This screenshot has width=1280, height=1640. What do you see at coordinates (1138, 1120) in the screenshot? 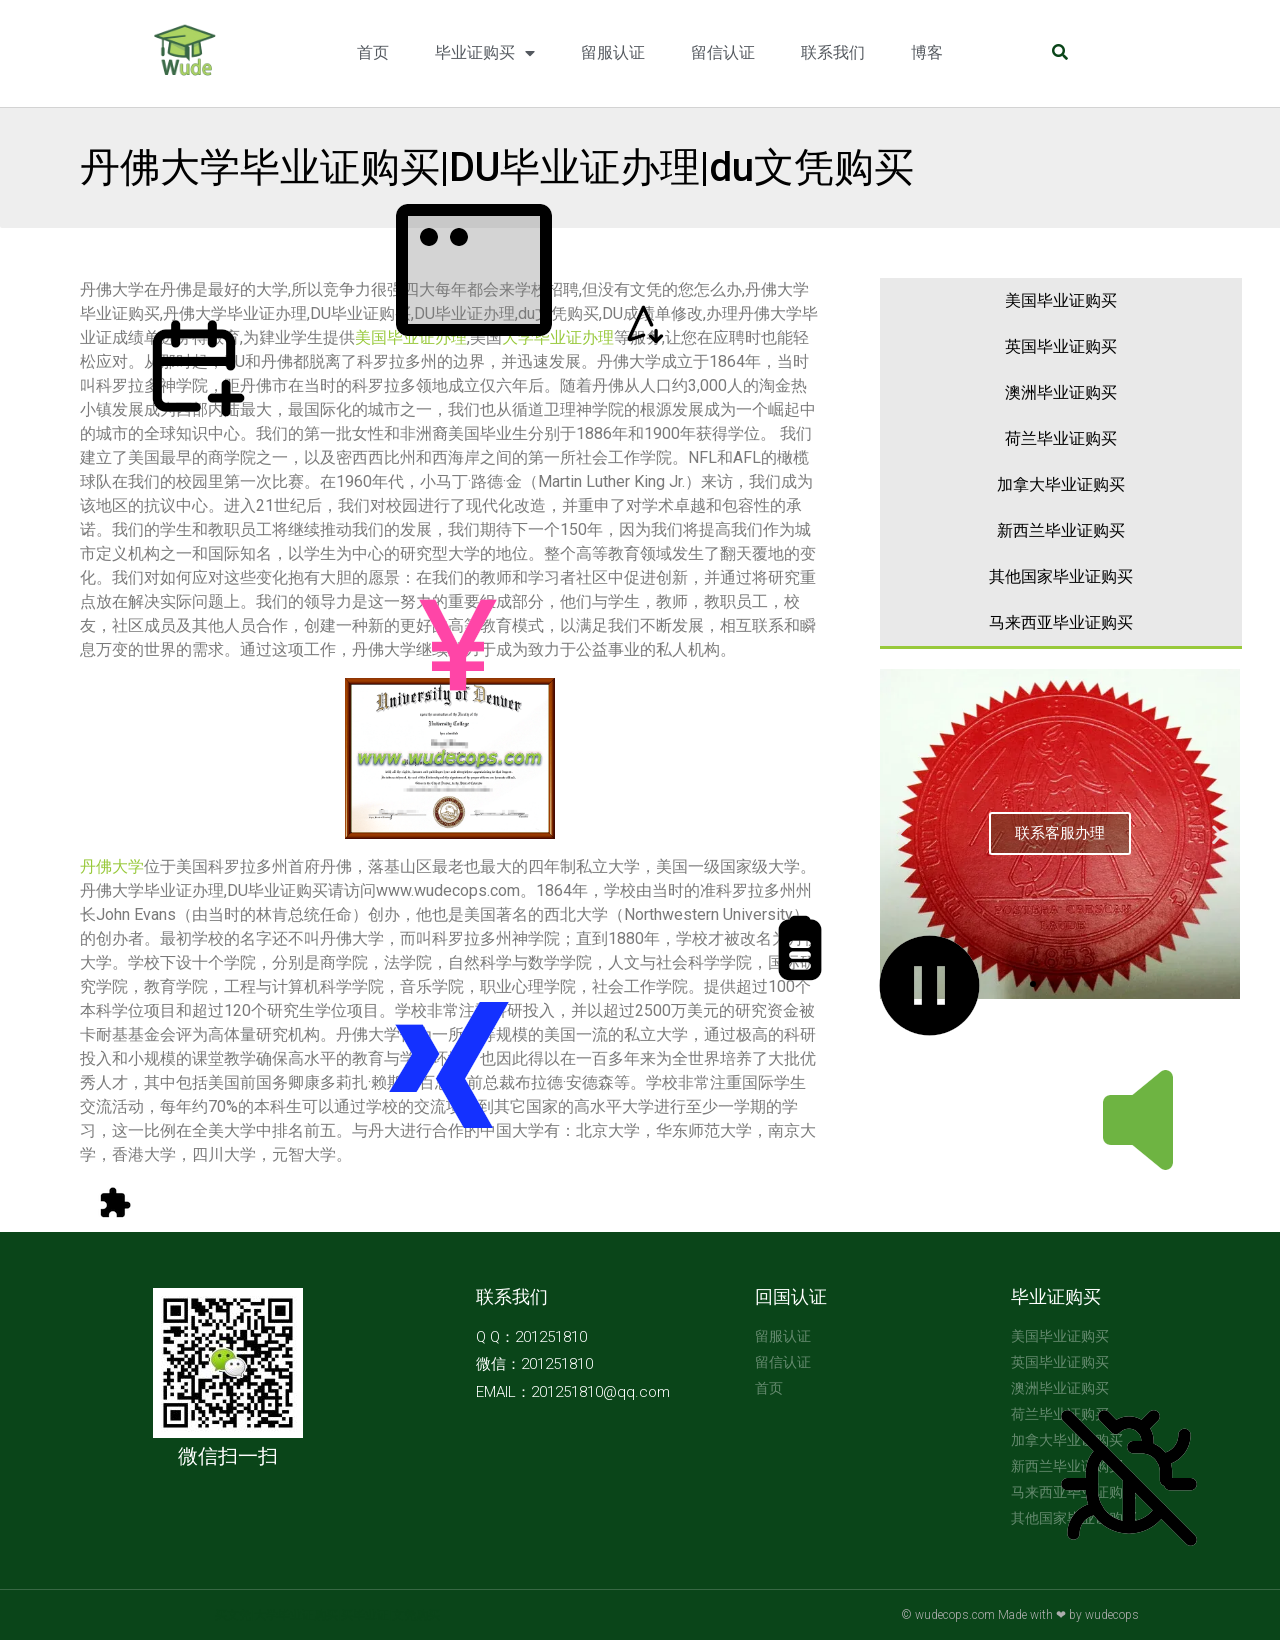
I see `mute audio or sound` at bounding box center [1138, 1120].